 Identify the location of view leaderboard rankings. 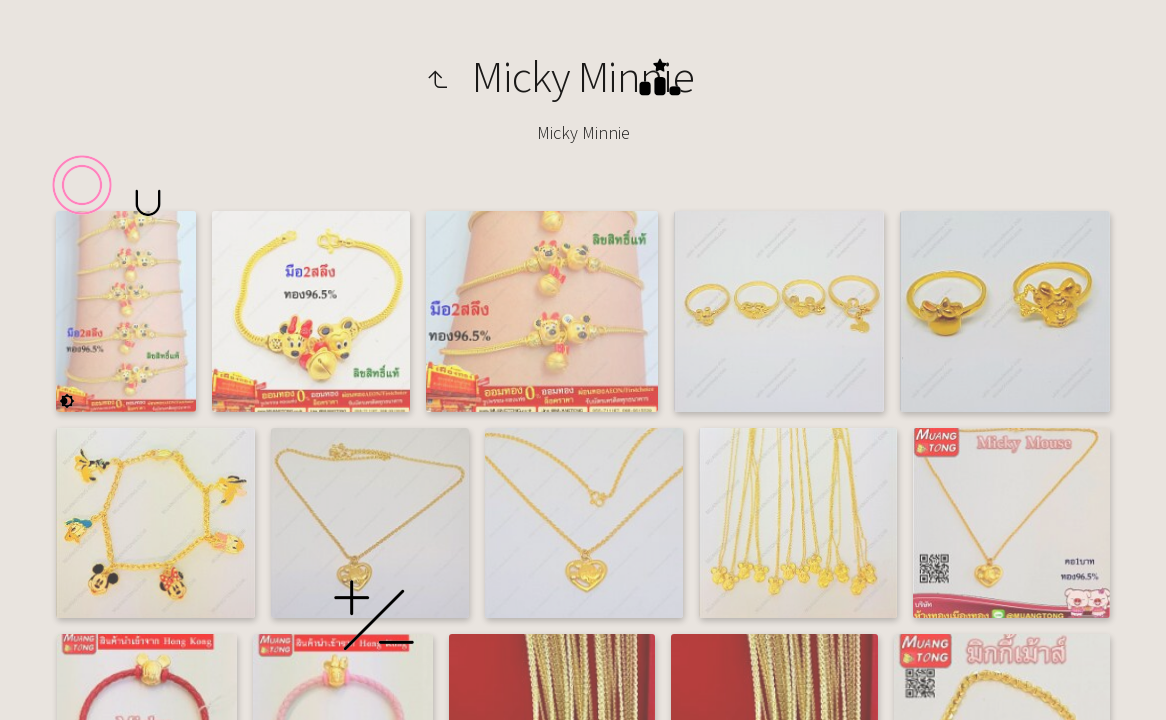
(660, 77).